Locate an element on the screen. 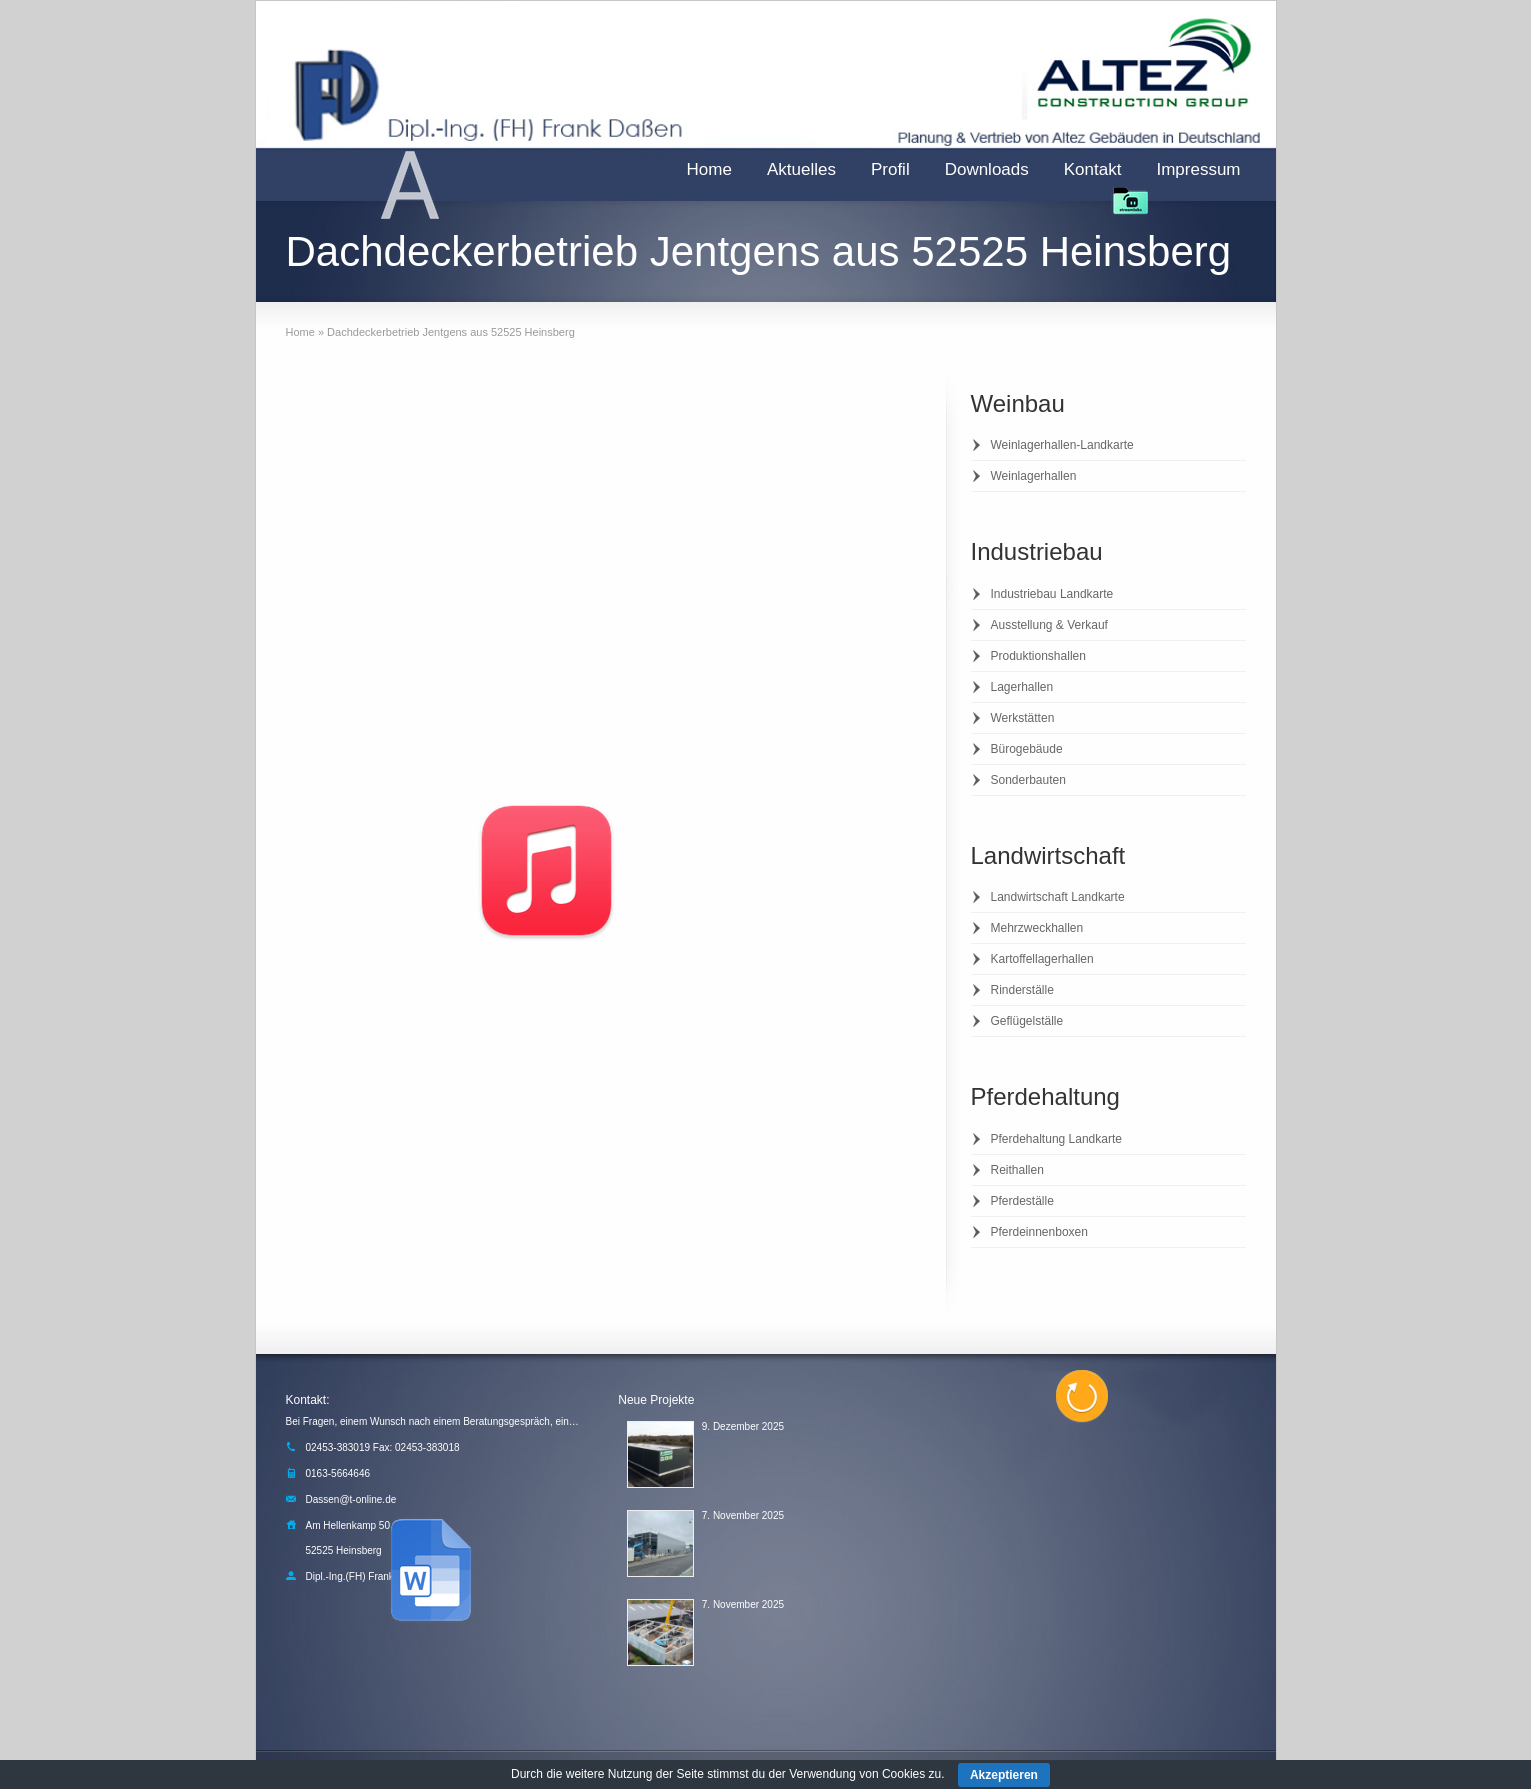 The image size is (1531, 1789). access the font library is located at coordinates (410, 185).